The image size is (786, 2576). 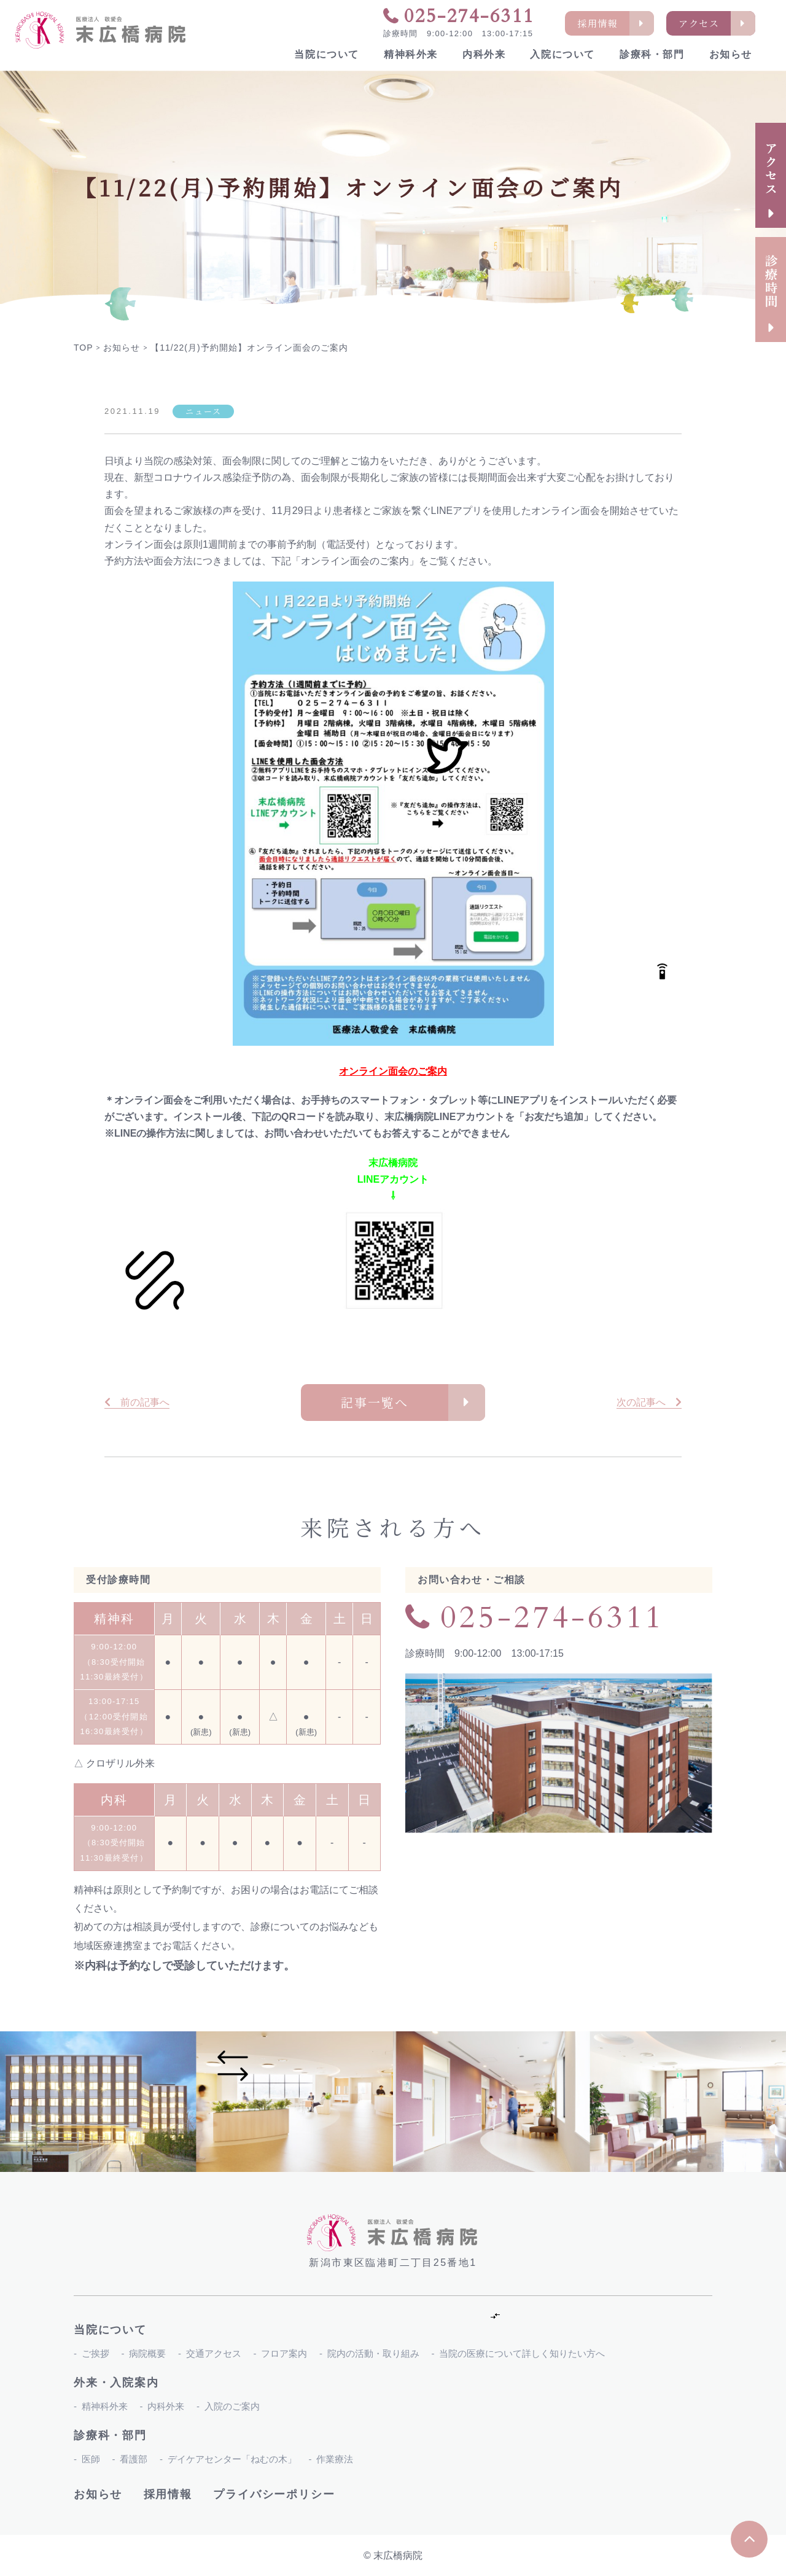 What do you see at coordinates (233, 2066) in the screenshot?
I see `swap or exchange items` at bounding box center [233, 2066].